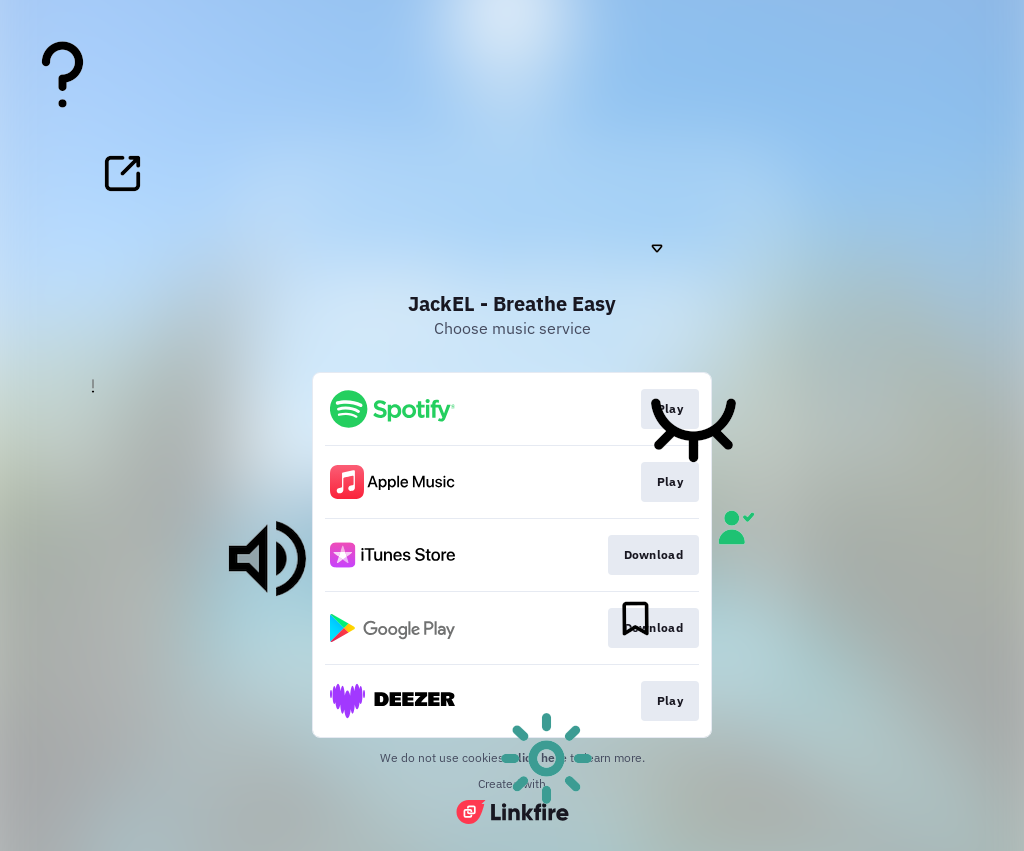  What do you see at coordinates (267, 558) in the screenshot?
I see `increase or adjust audio volume` at bounding box center [267, 558].